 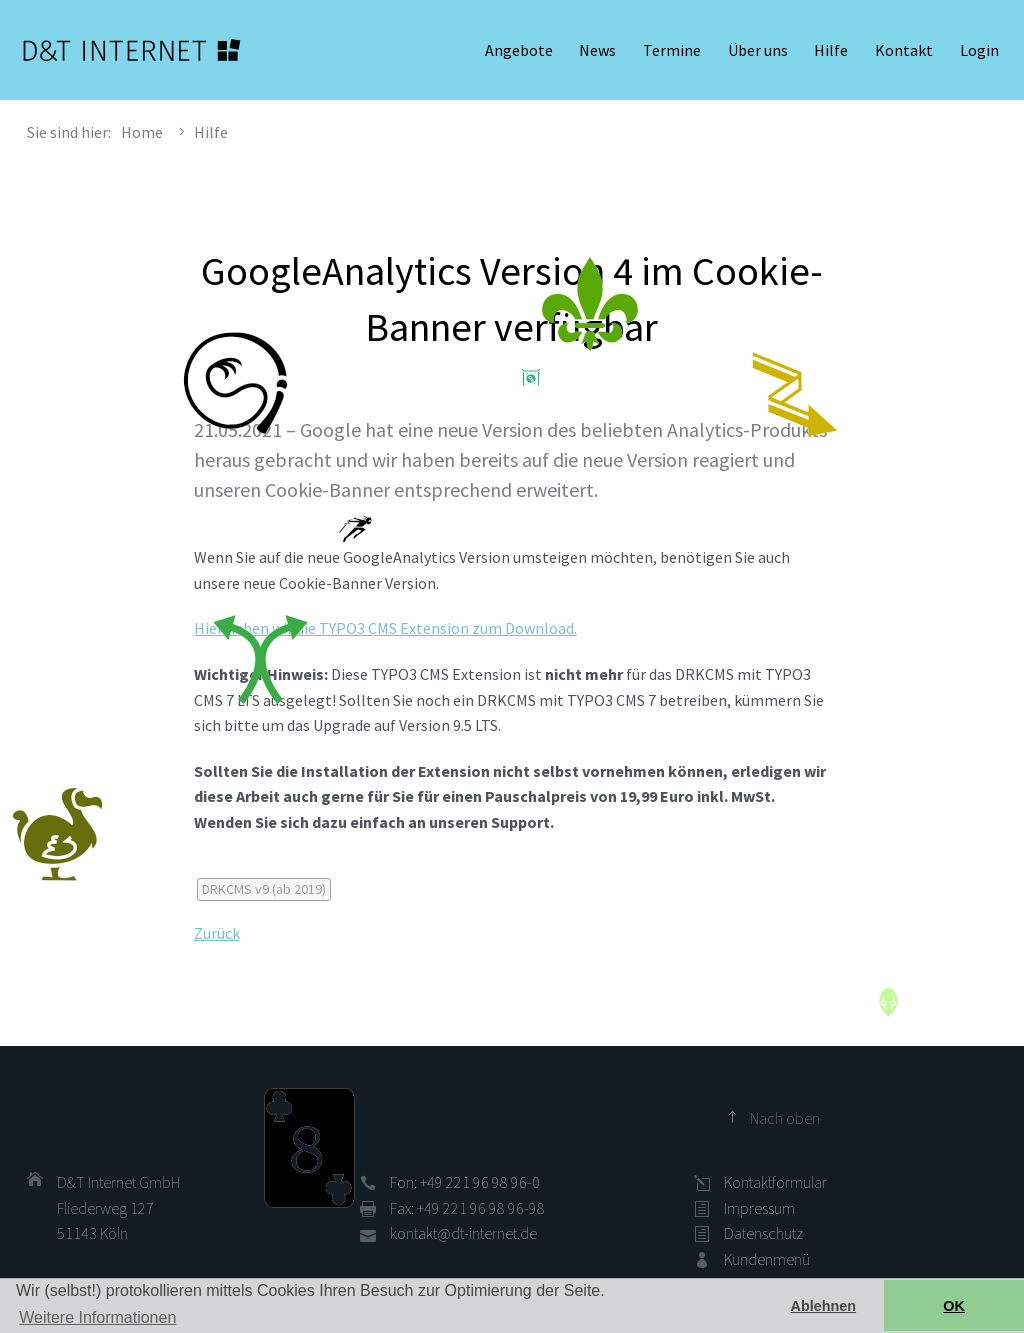 What do you see at coordinates (888, 1002) in the screenshot?
I see `select architect or builder character class` at bounding box center [888, 1002].